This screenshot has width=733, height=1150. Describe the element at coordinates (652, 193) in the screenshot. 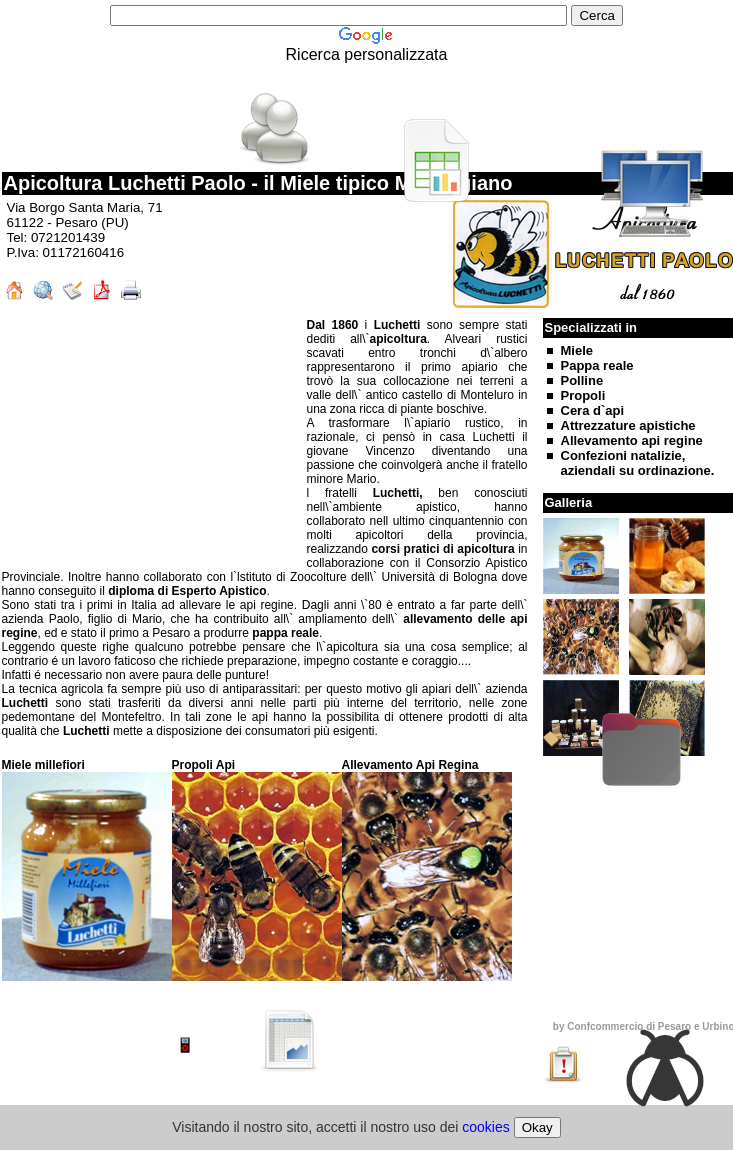

I see `view computers in your local network workgroup` at that location.